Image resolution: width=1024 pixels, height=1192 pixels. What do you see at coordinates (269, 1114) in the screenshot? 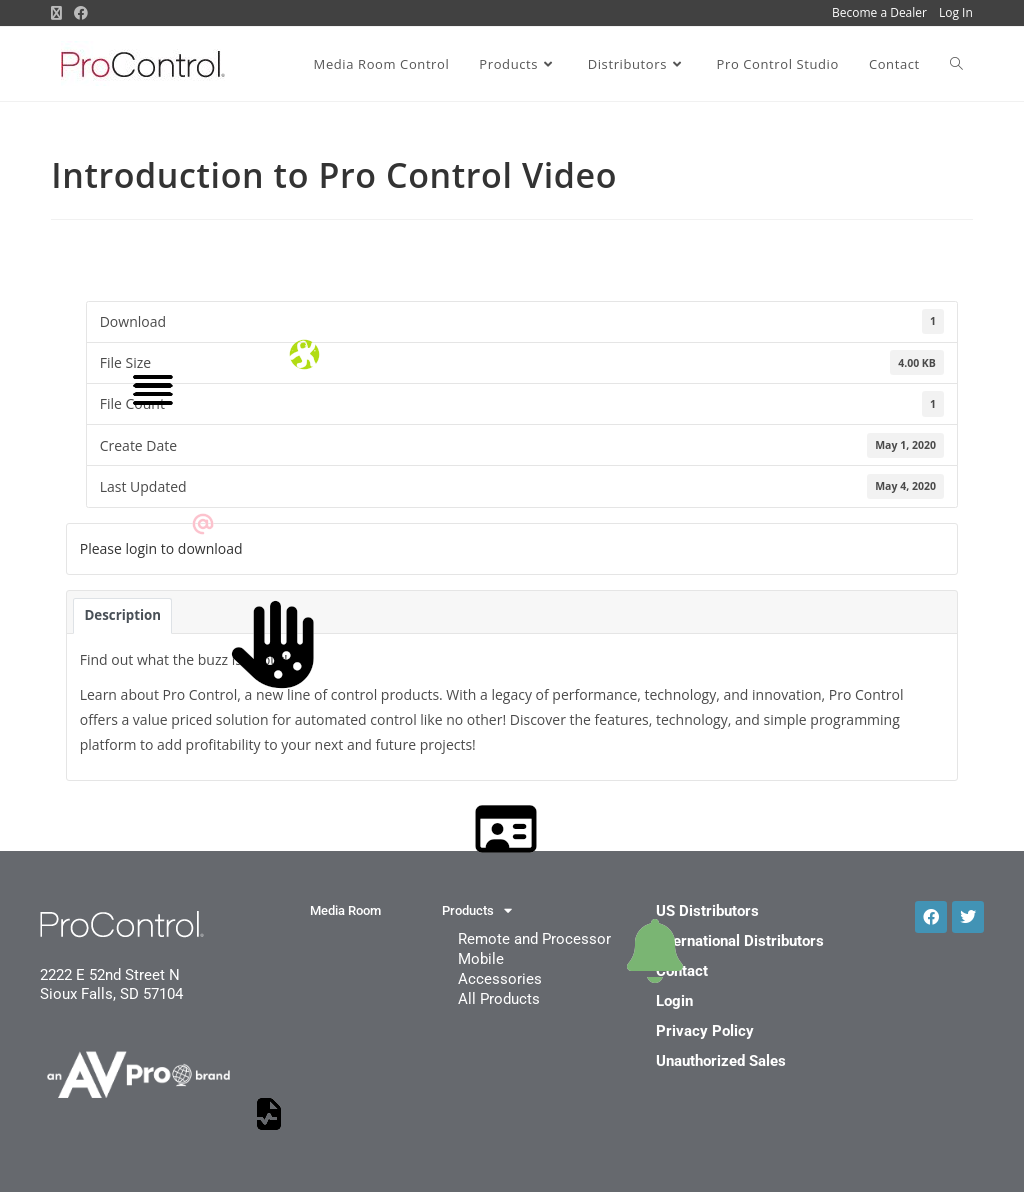
I see `view medical records or health documents` at bounding box center [269, 1114].